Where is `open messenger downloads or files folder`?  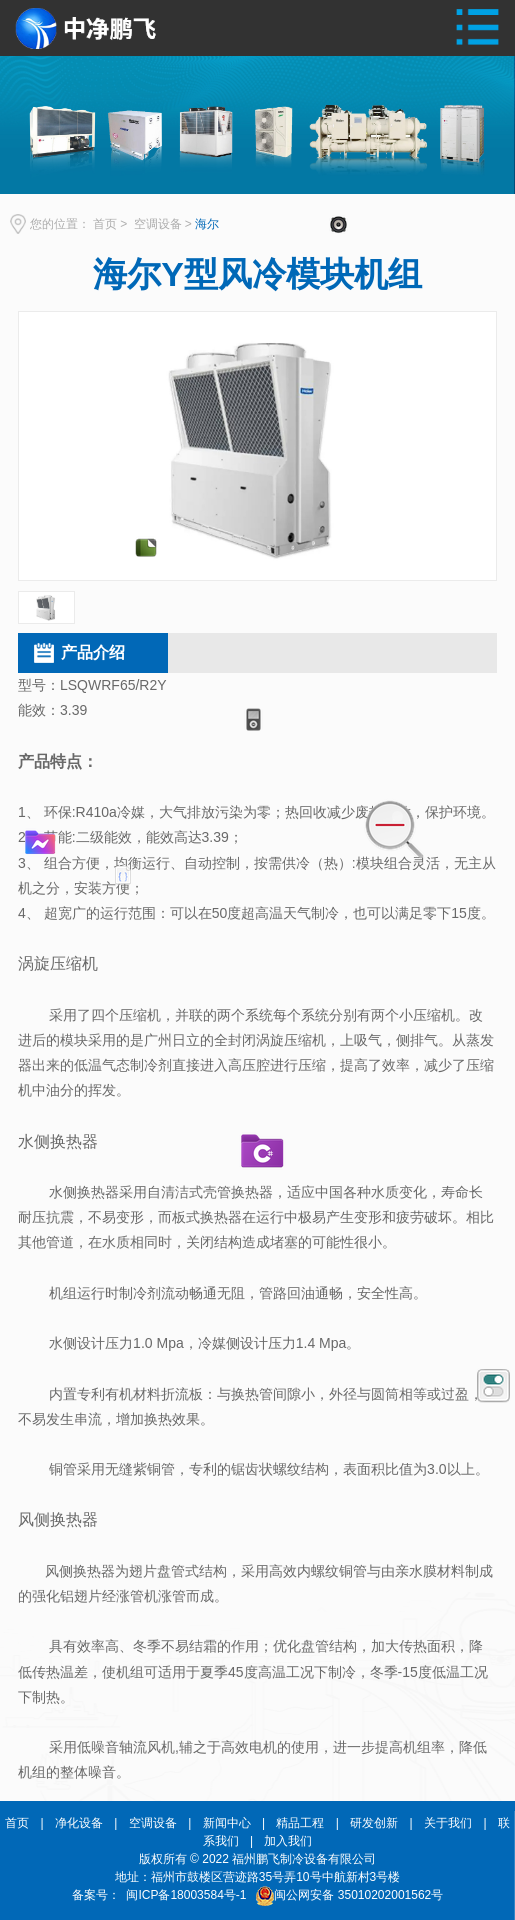 open messenger downloads or files folder is located at coordinates (40, 843).